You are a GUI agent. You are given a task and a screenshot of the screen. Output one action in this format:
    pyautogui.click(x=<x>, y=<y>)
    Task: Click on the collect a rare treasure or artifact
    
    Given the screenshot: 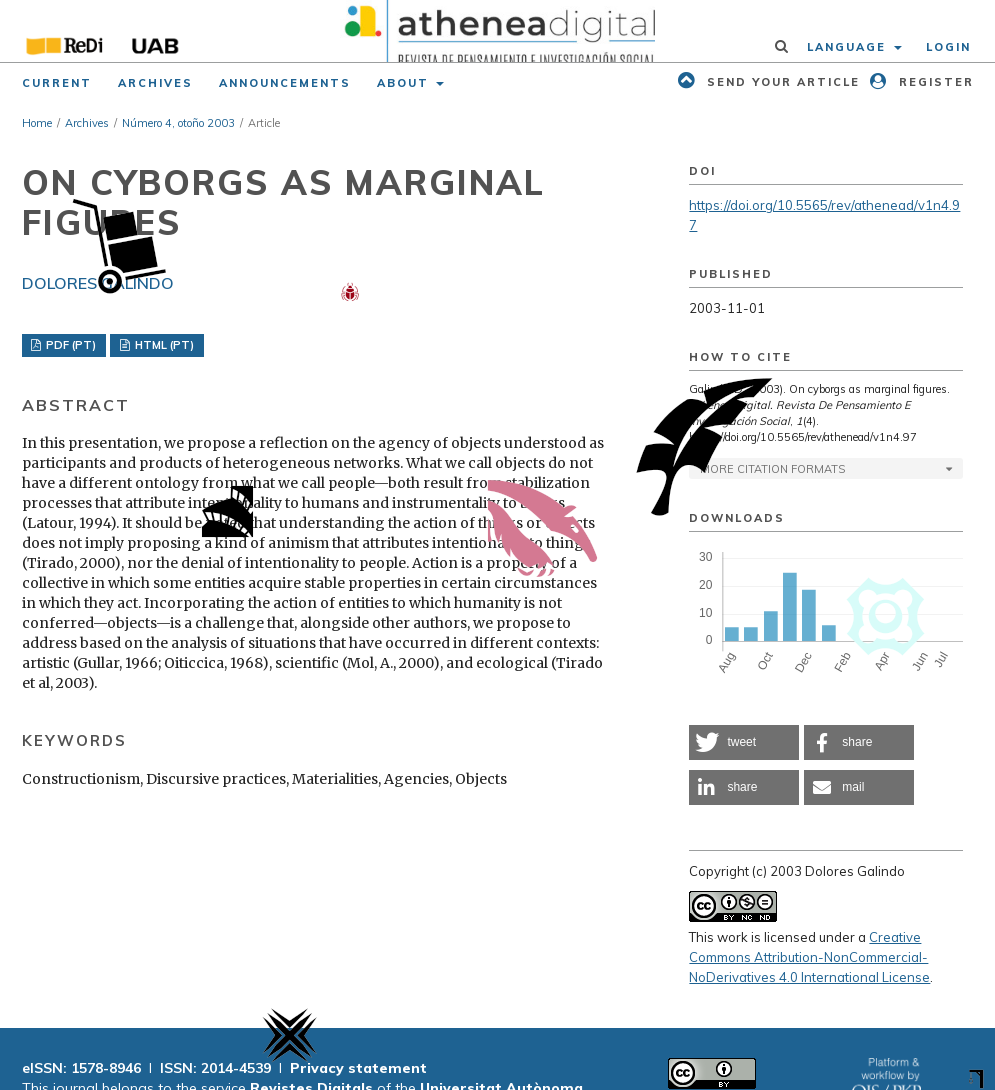 What is the action you would take?
    pyautogui.click(x=350, y=292)
    